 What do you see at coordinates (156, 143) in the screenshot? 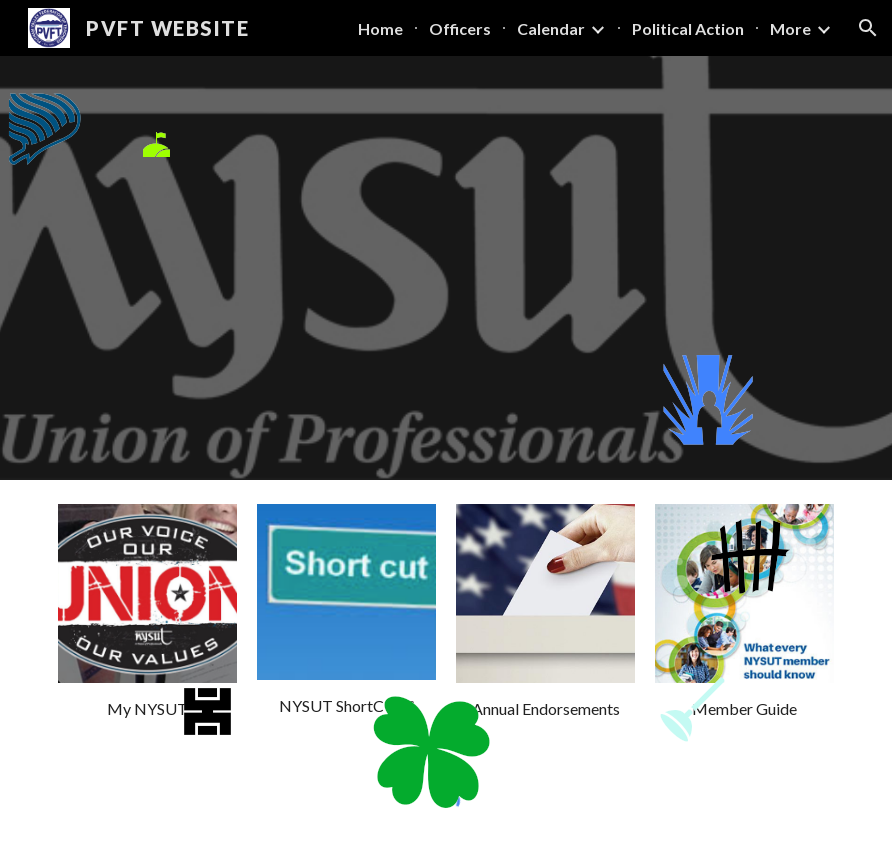
I see `capture territory or claim a strategic point` at bounding box center [156, 143].